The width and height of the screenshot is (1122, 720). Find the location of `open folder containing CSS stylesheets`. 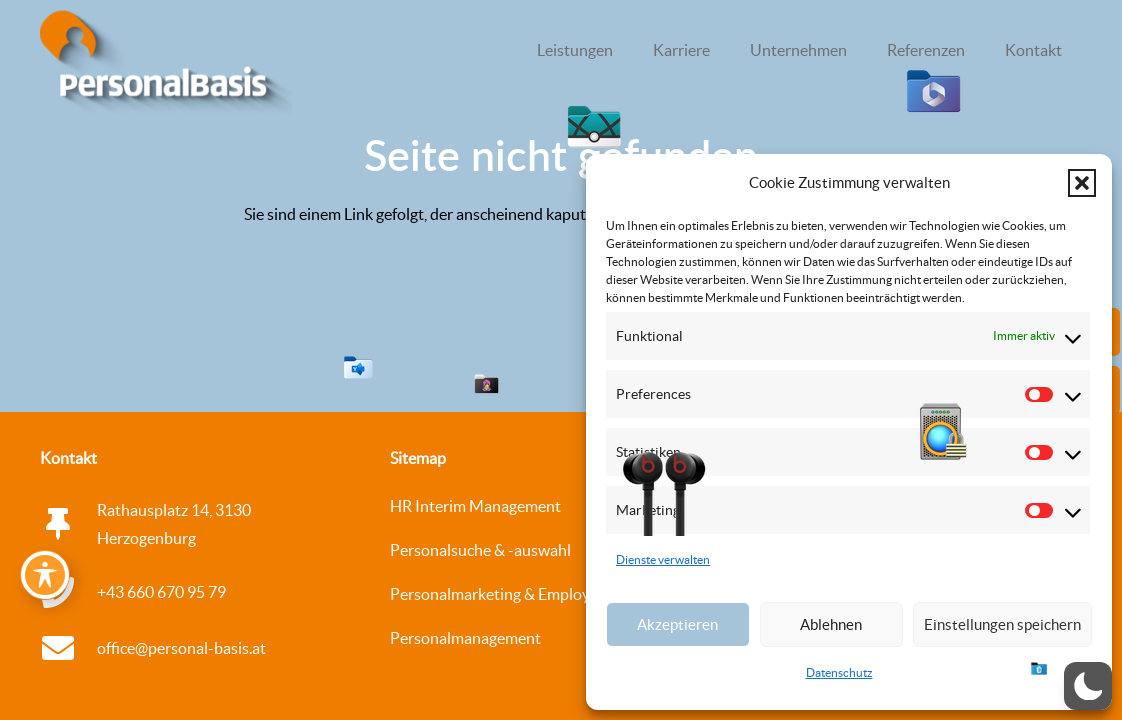

open folder containing CSS stylesheets is located at coordinates (1039, 669).